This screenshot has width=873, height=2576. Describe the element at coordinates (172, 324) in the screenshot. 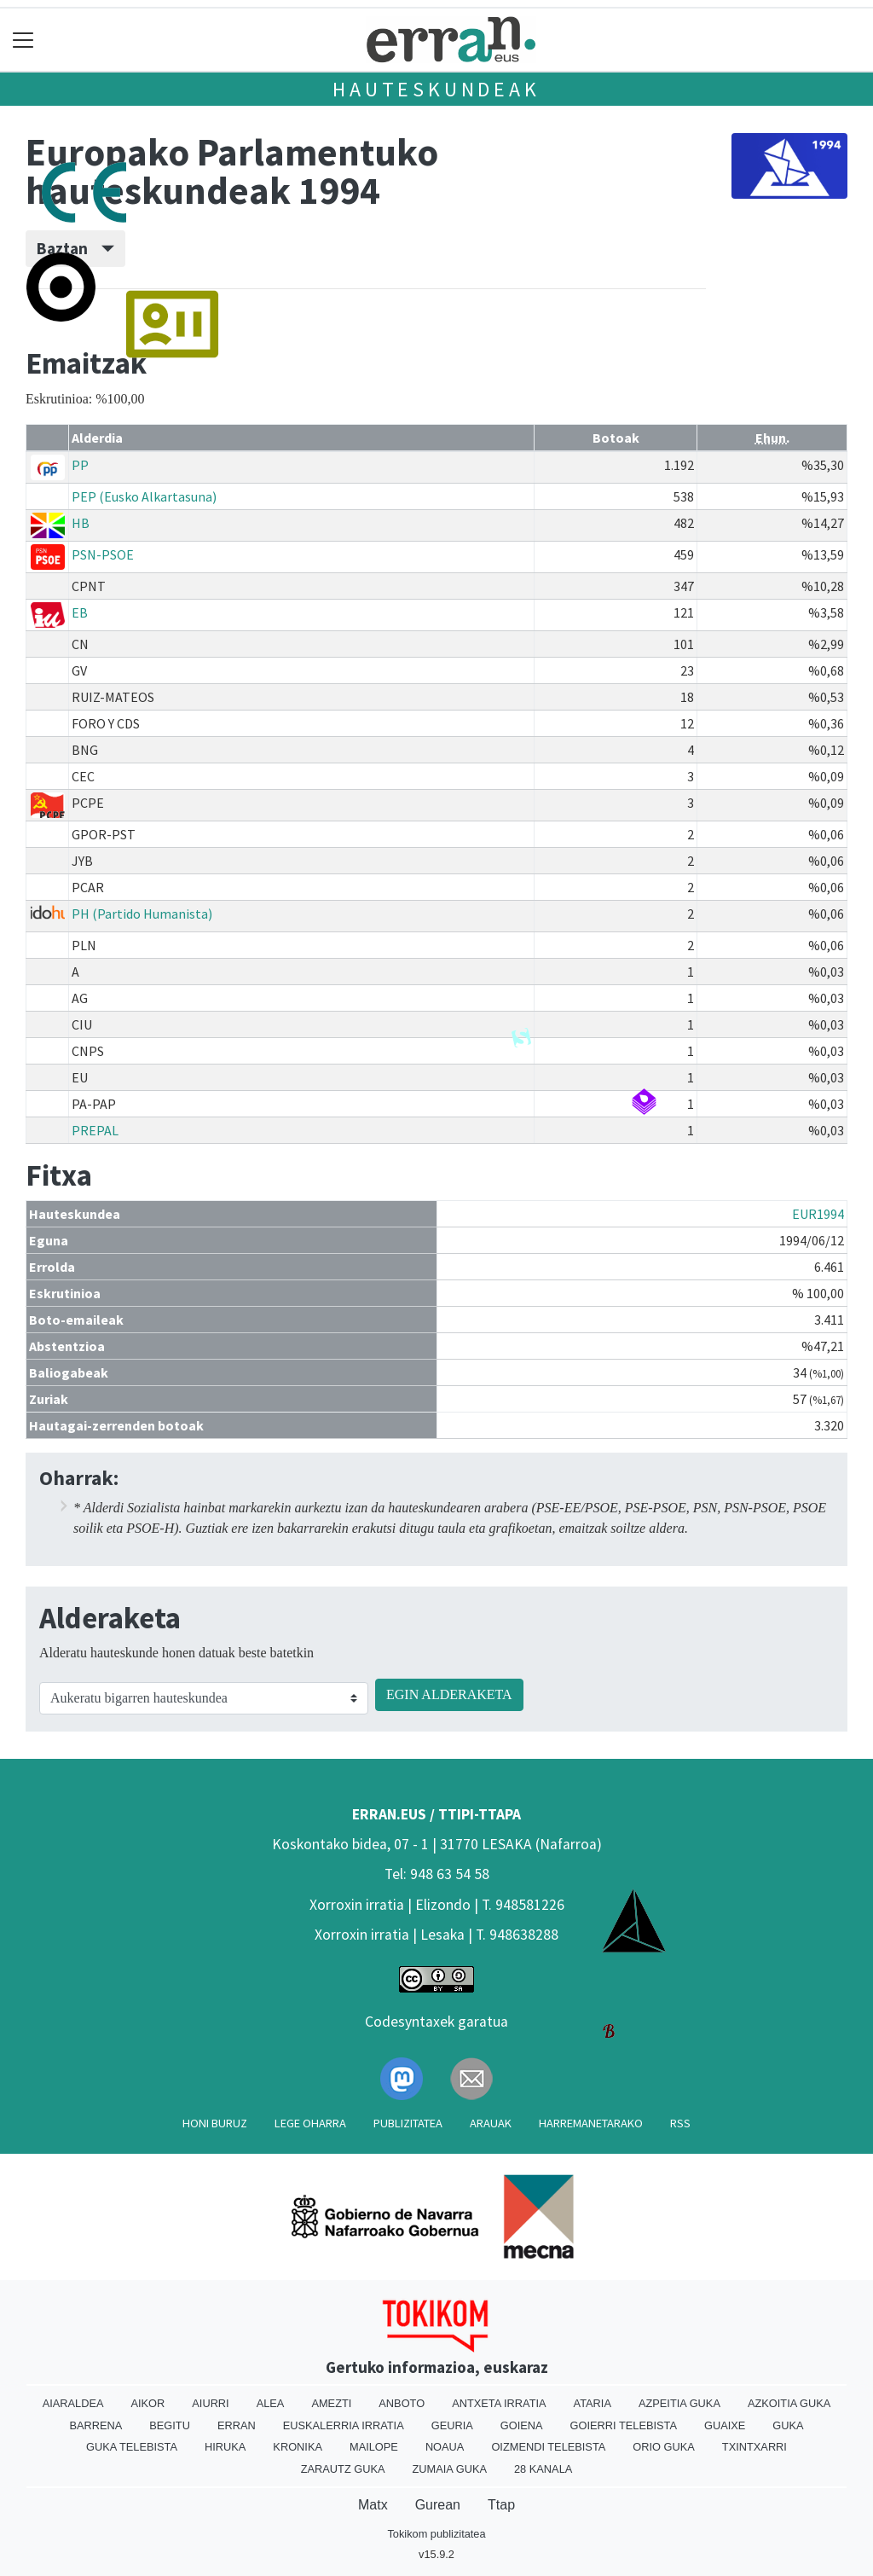

I see `pending pass or credential awaiting approval` at that location.